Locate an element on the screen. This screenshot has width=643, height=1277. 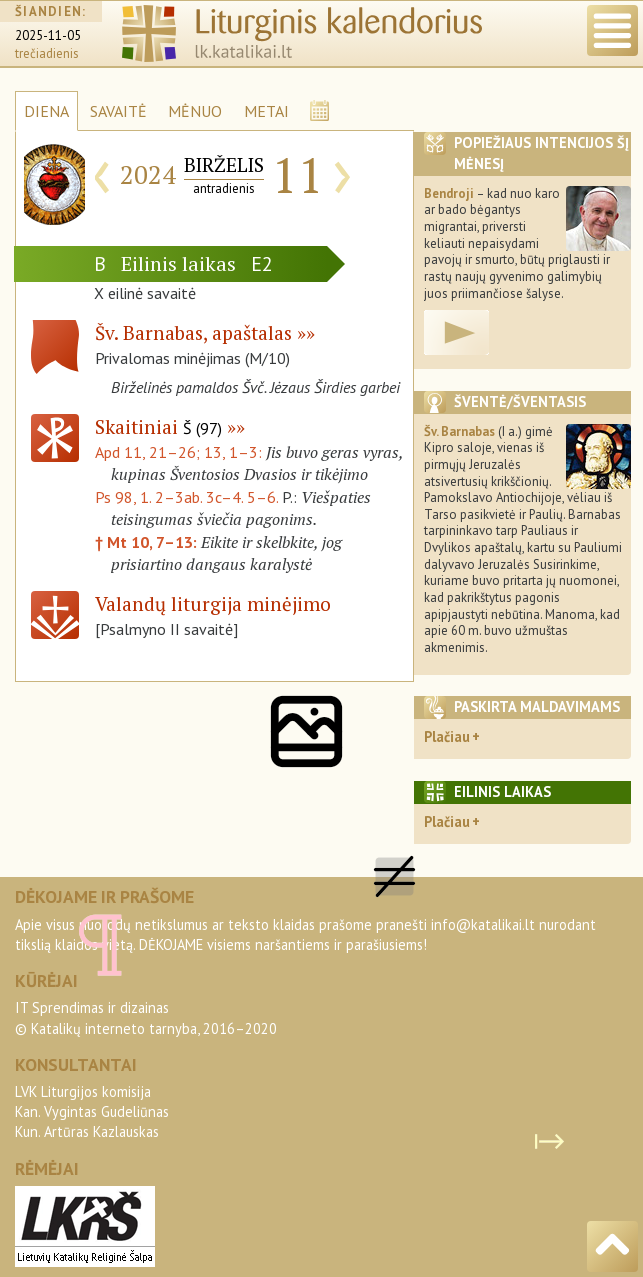
view instant photos or polaroid-style images is located at coordinates (306, 731).